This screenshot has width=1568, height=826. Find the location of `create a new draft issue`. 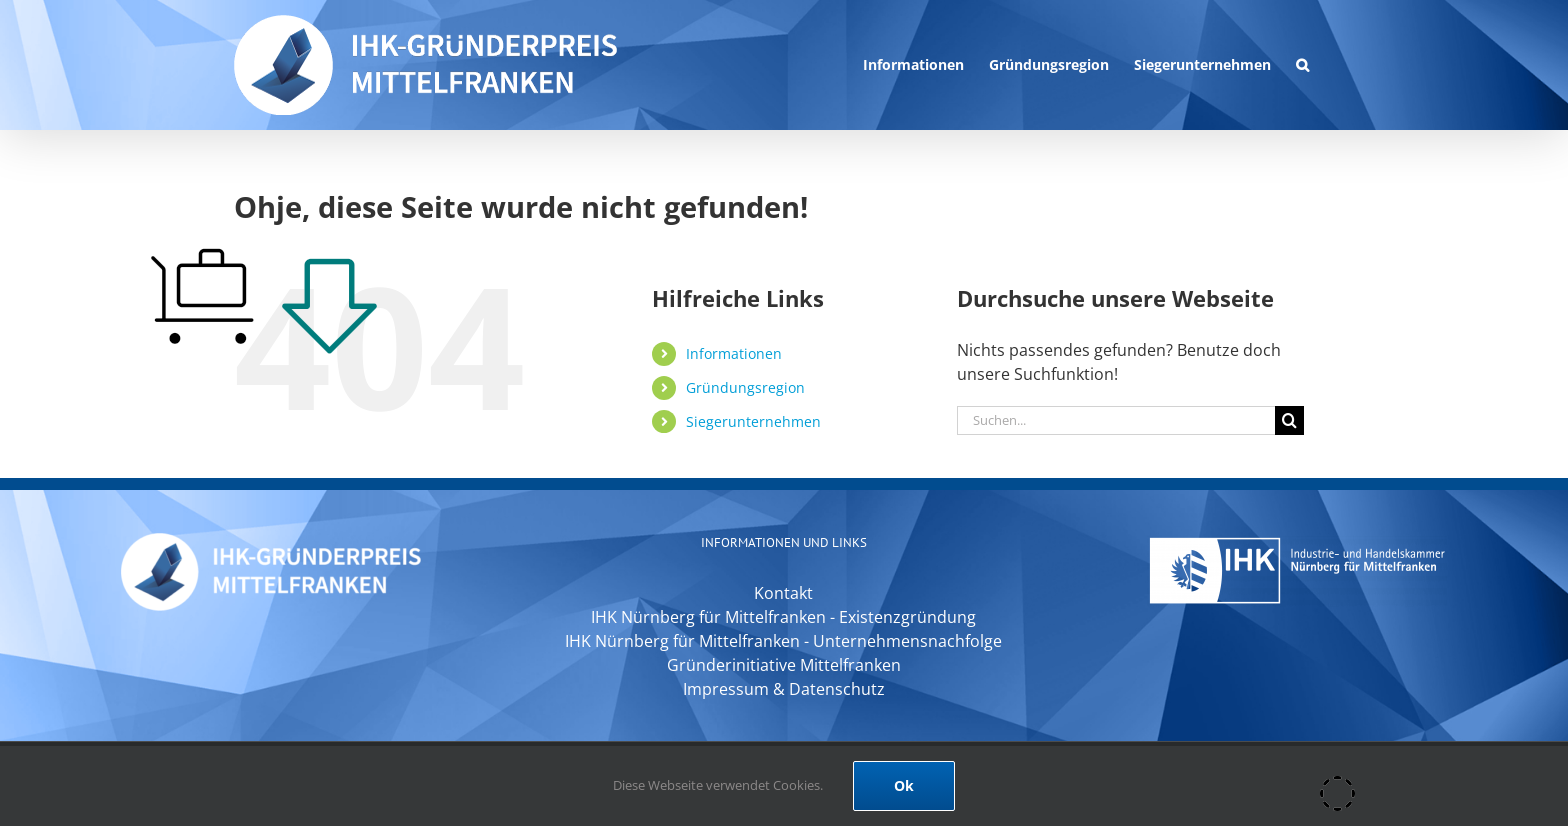

create a new draft issue is located at coordinates (1337, 793).